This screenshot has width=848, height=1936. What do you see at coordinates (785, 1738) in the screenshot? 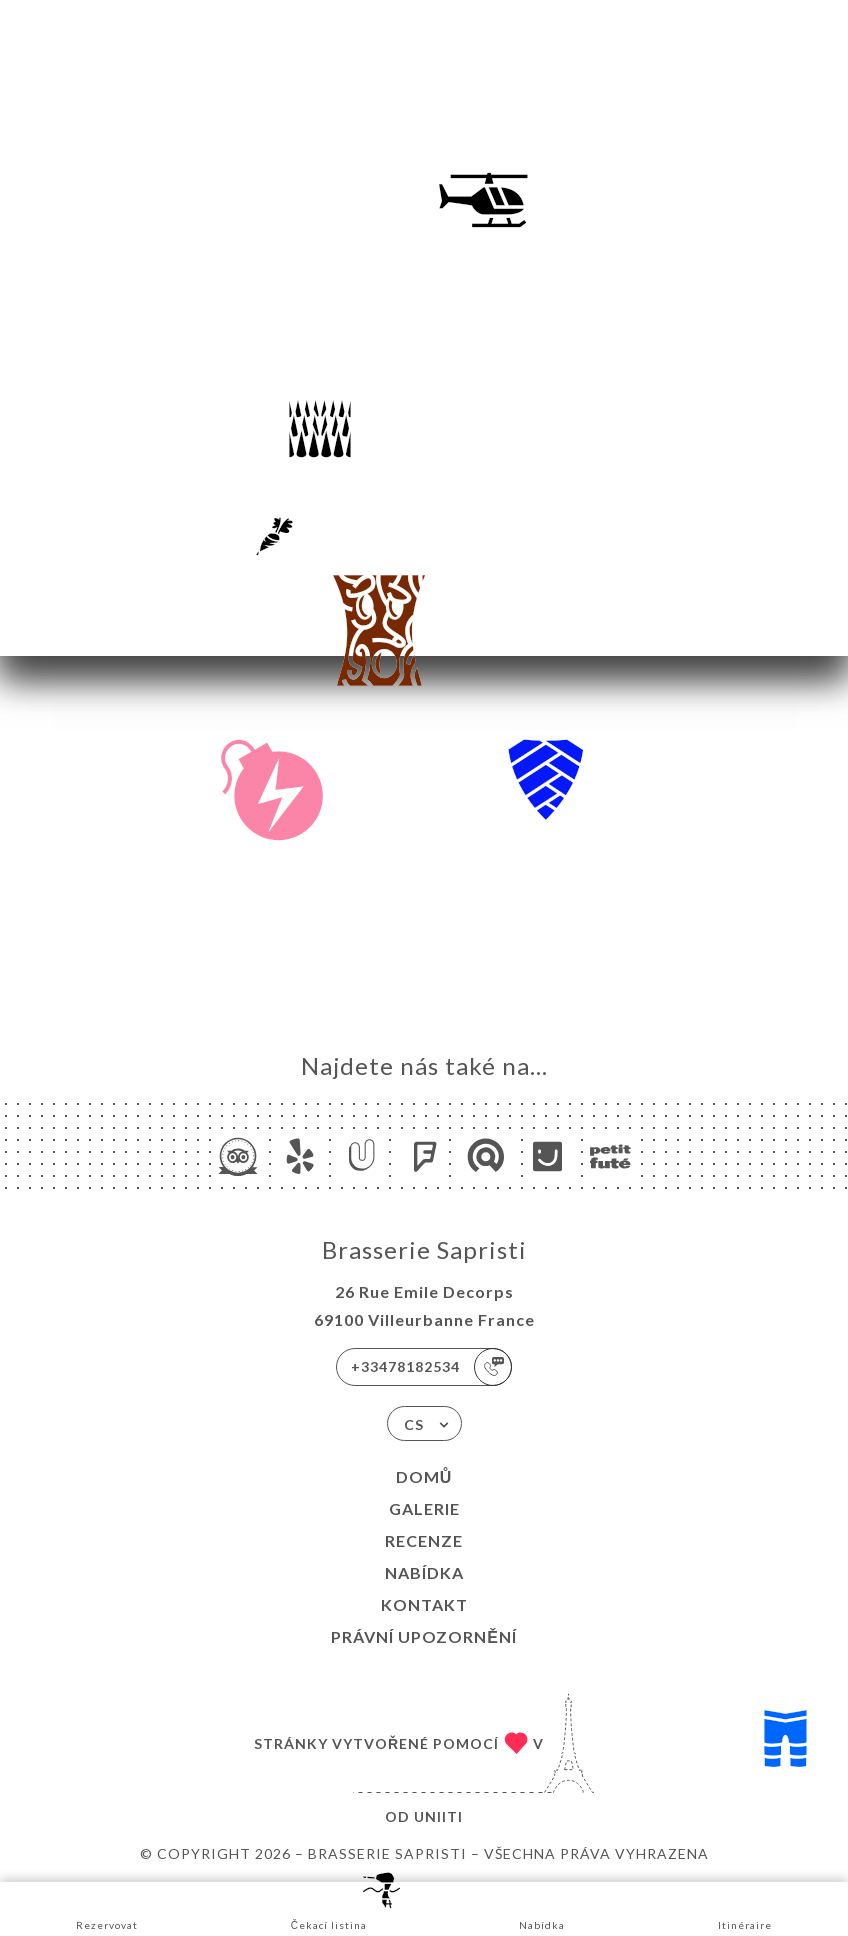
I see `equip armored leg gear` at bounding box center [785, 1738].